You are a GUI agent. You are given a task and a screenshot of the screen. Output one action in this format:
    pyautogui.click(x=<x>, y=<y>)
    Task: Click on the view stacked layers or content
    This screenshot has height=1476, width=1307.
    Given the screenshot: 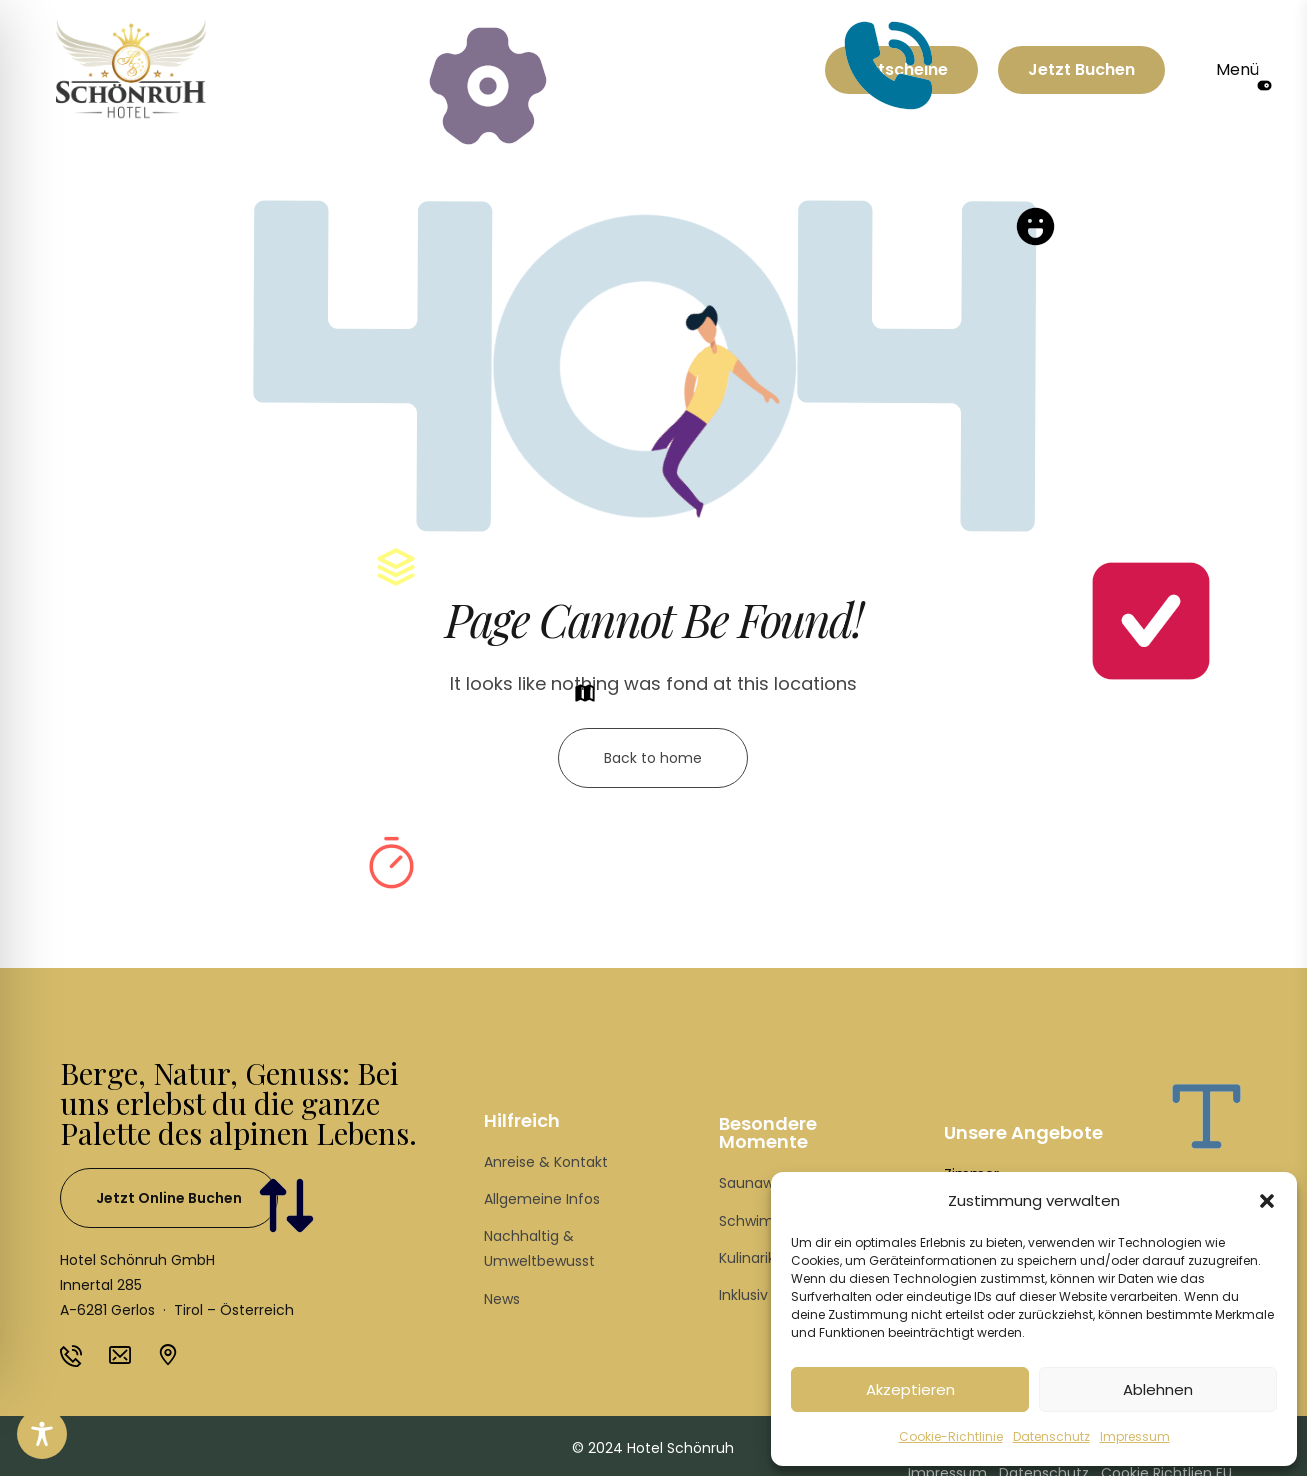 What is the action you would take?
    pyautogui.click(x=396, y=567)
    